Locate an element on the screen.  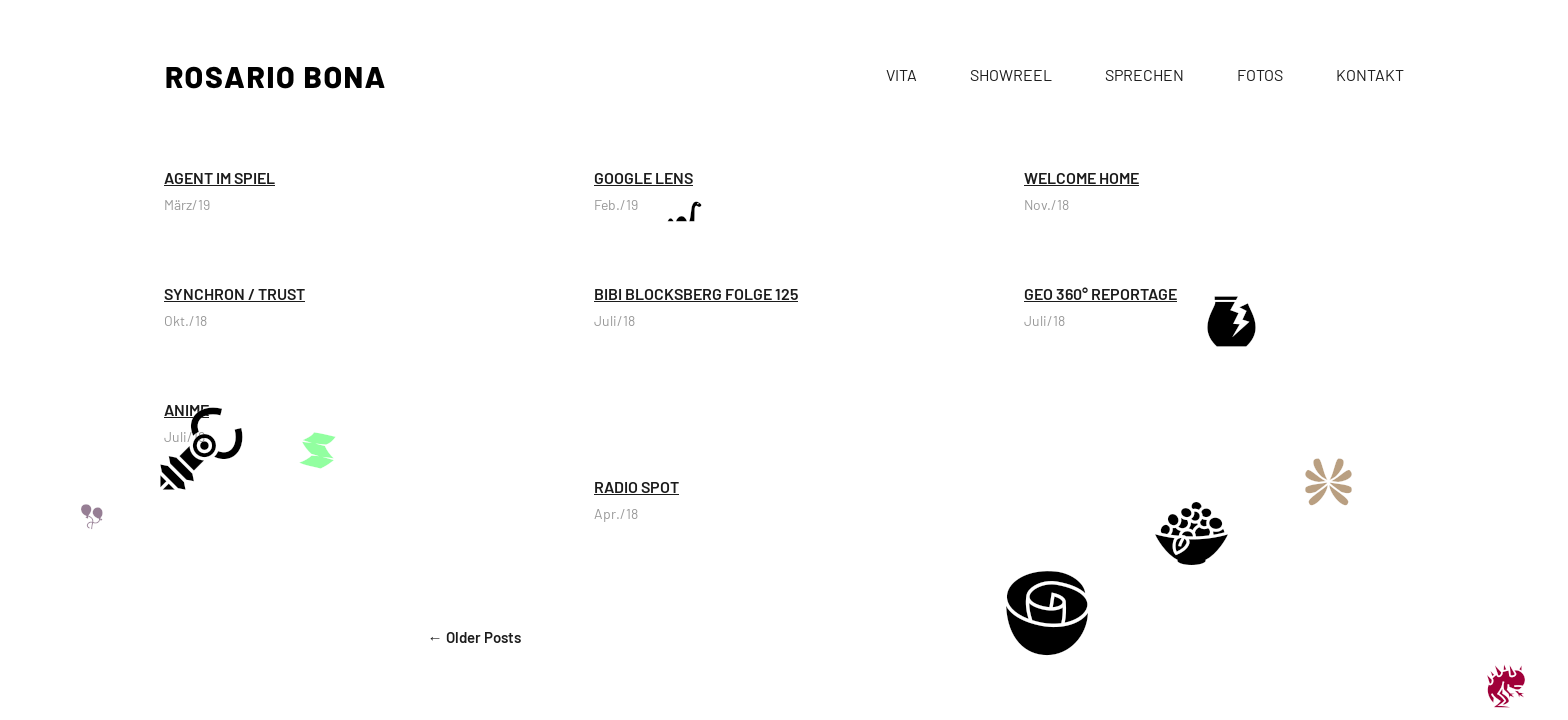
activate robotic arm or grabber tool is located at coordinates (204, 445).